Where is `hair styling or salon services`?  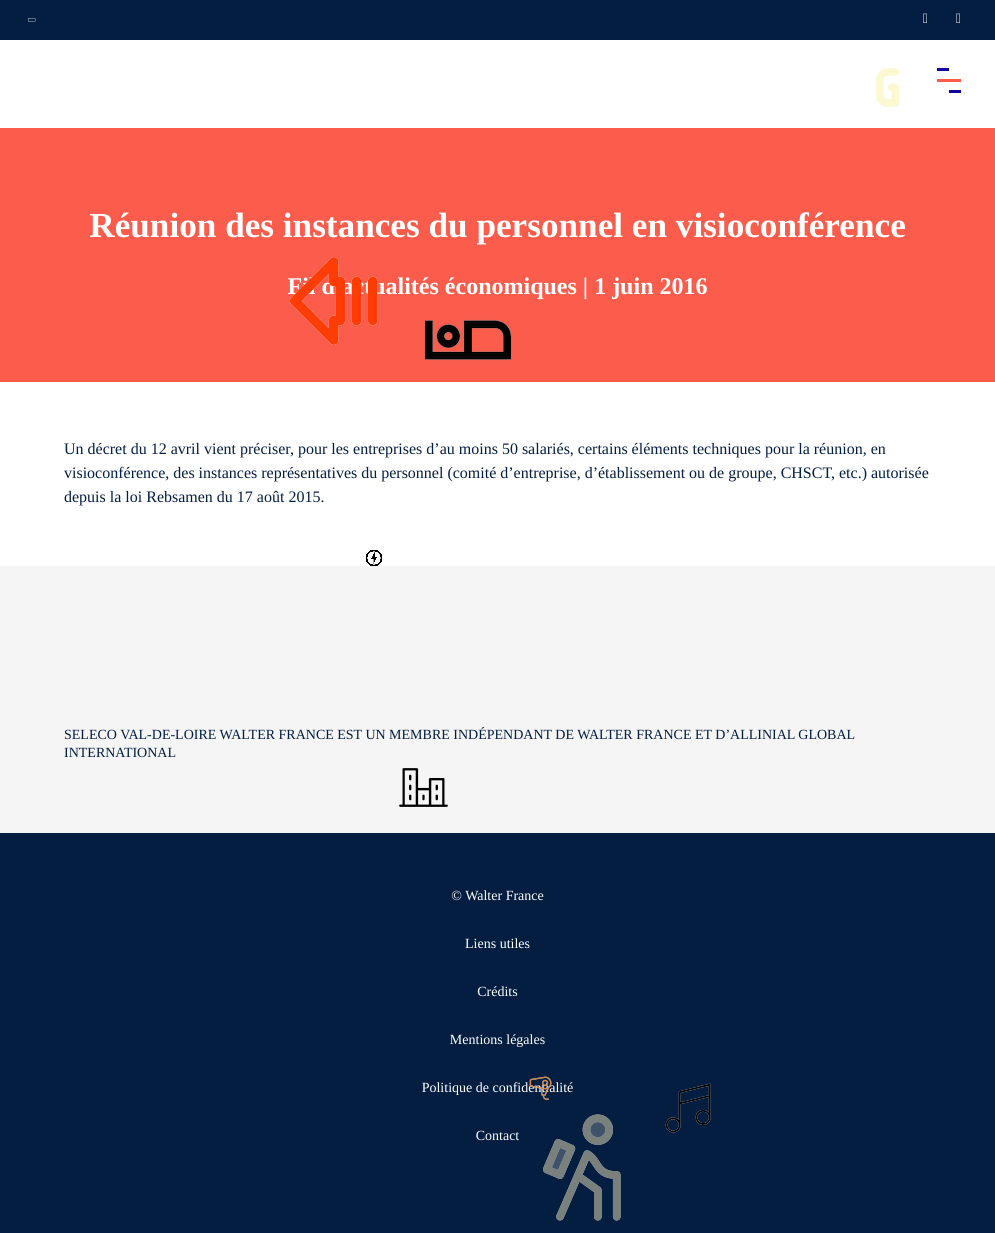 hair styling or salon services is located at coordinates (541, 1087).